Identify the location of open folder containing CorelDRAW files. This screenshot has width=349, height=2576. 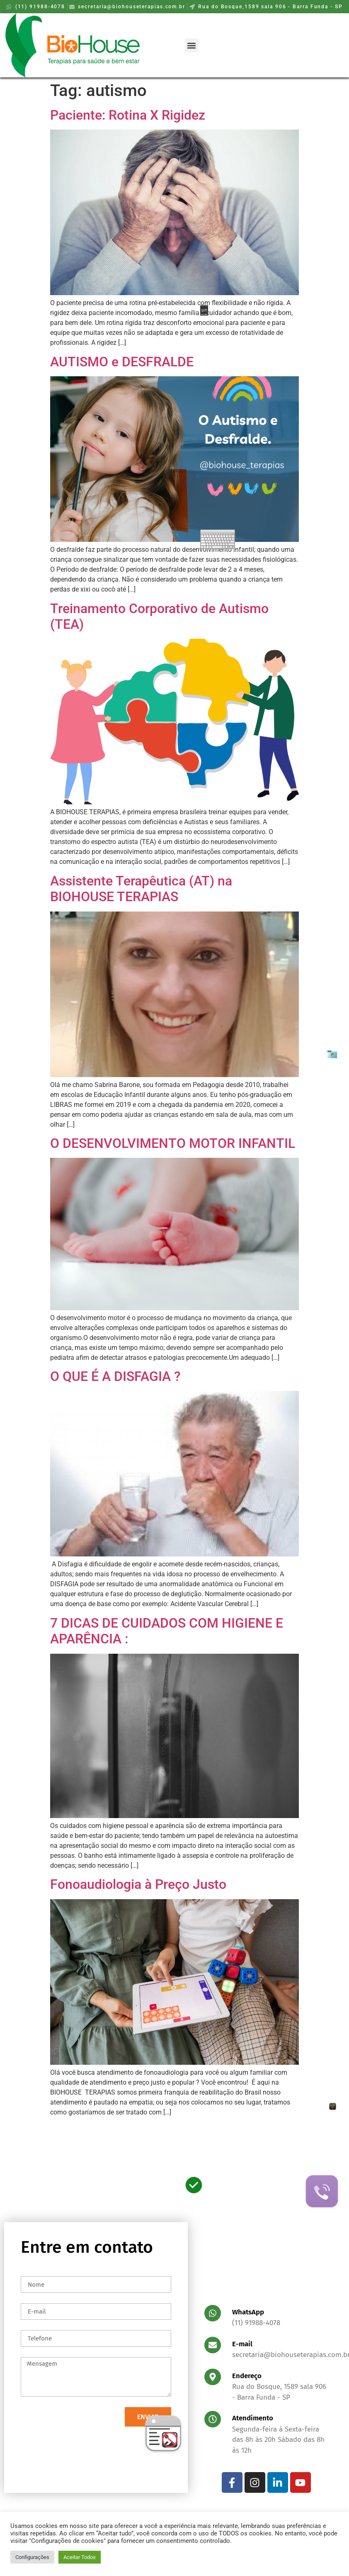
(332, 1054).